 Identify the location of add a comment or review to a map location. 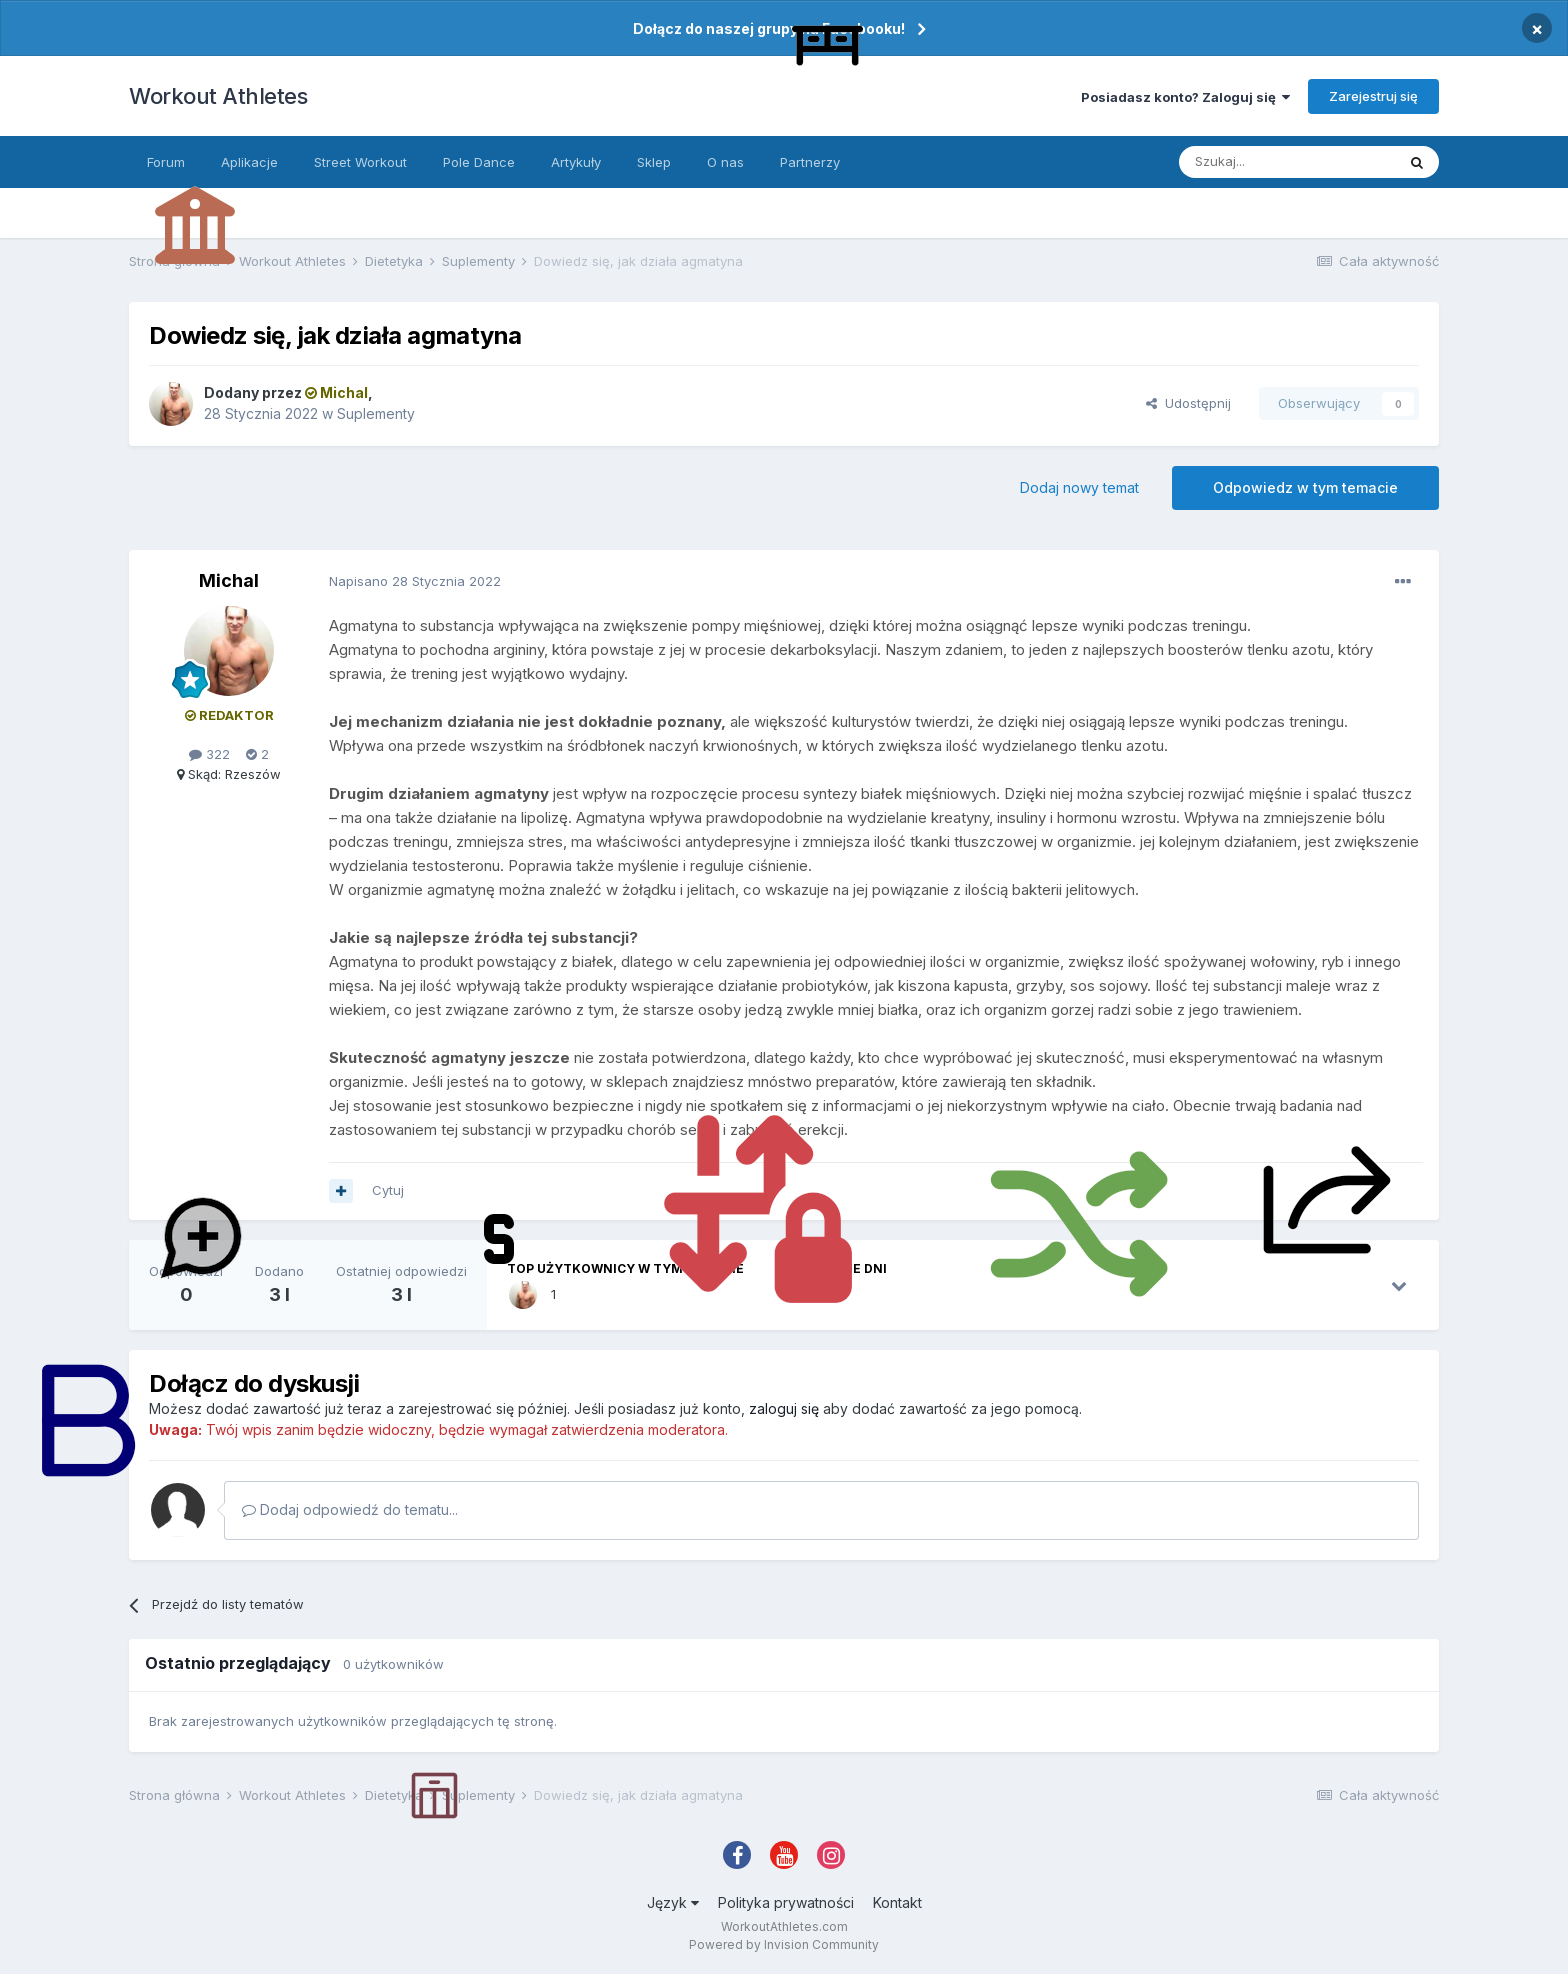
(203, 1236).